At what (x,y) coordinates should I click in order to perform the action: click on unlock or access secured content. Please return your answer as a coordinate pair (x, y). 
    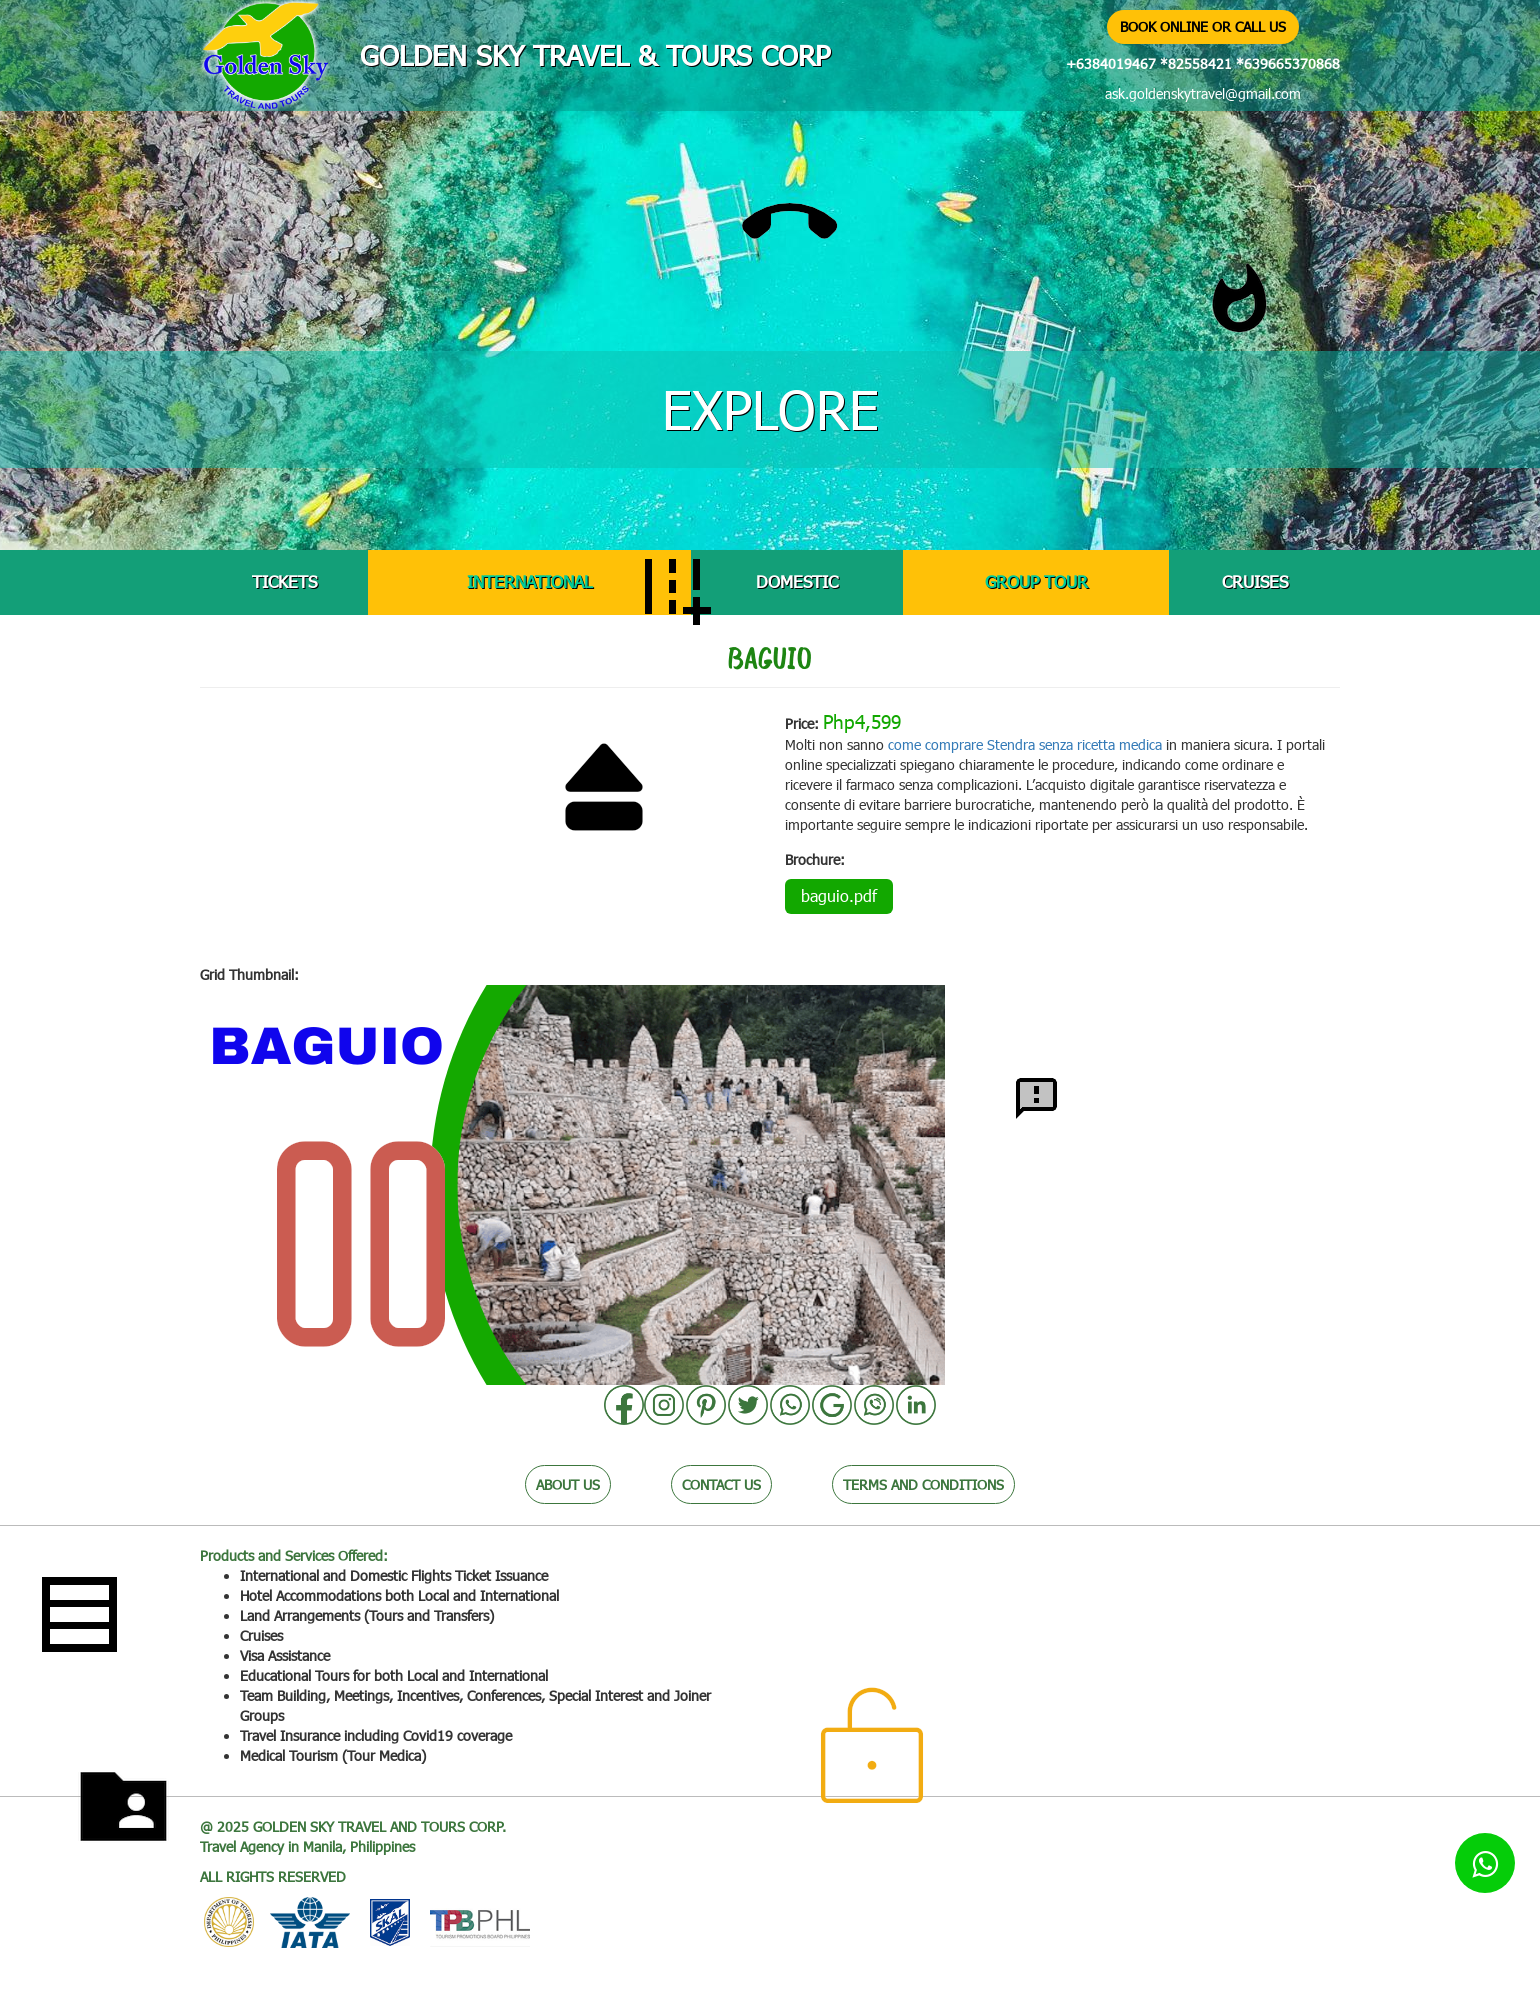
    Looking at the image, I should click on (872, 1752).